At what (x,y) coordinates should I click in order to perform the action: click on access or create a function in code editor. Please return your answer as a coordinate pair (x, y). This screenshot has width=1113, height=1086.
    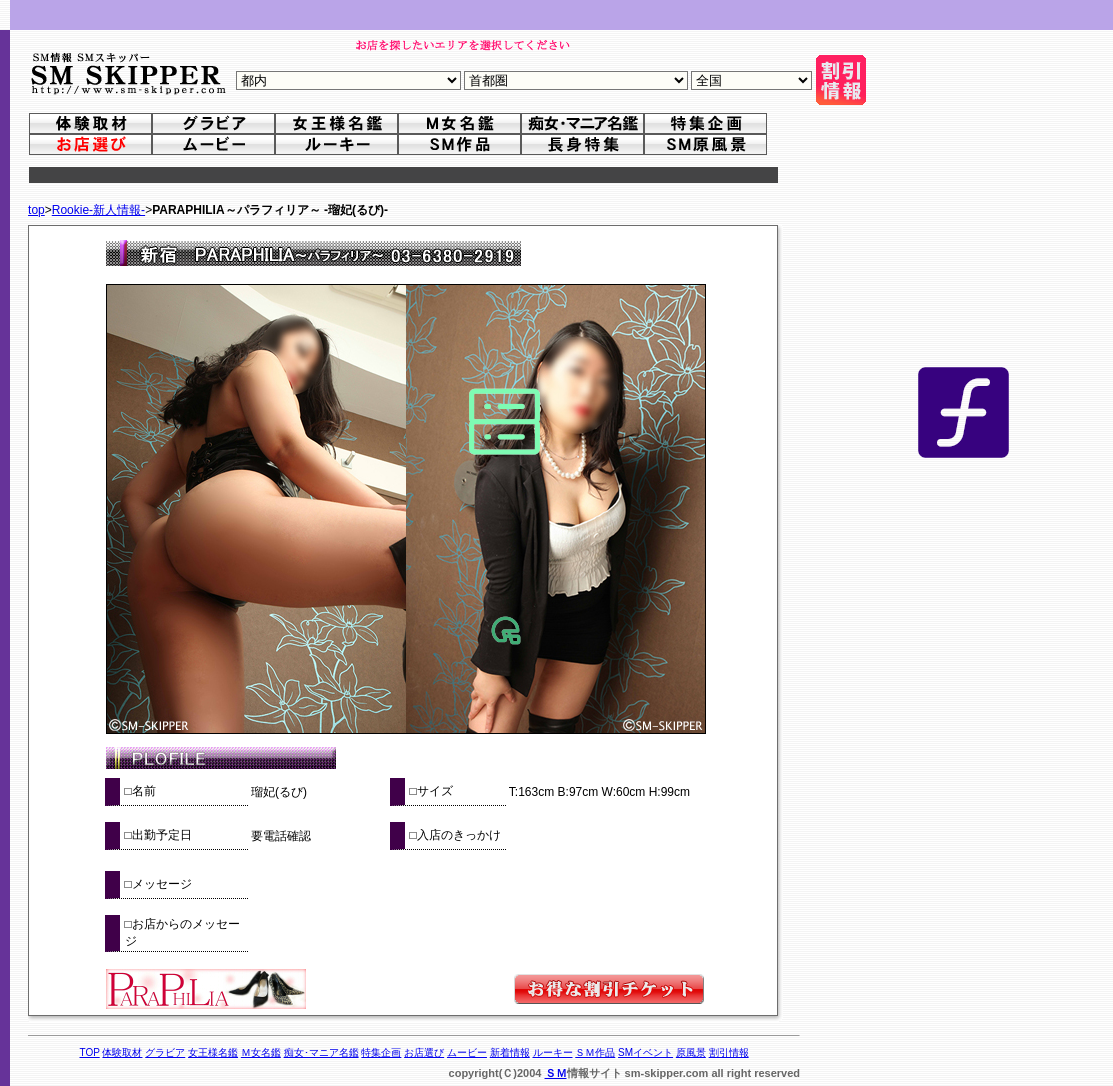
    Looking at the image, I should click on (963, 412).